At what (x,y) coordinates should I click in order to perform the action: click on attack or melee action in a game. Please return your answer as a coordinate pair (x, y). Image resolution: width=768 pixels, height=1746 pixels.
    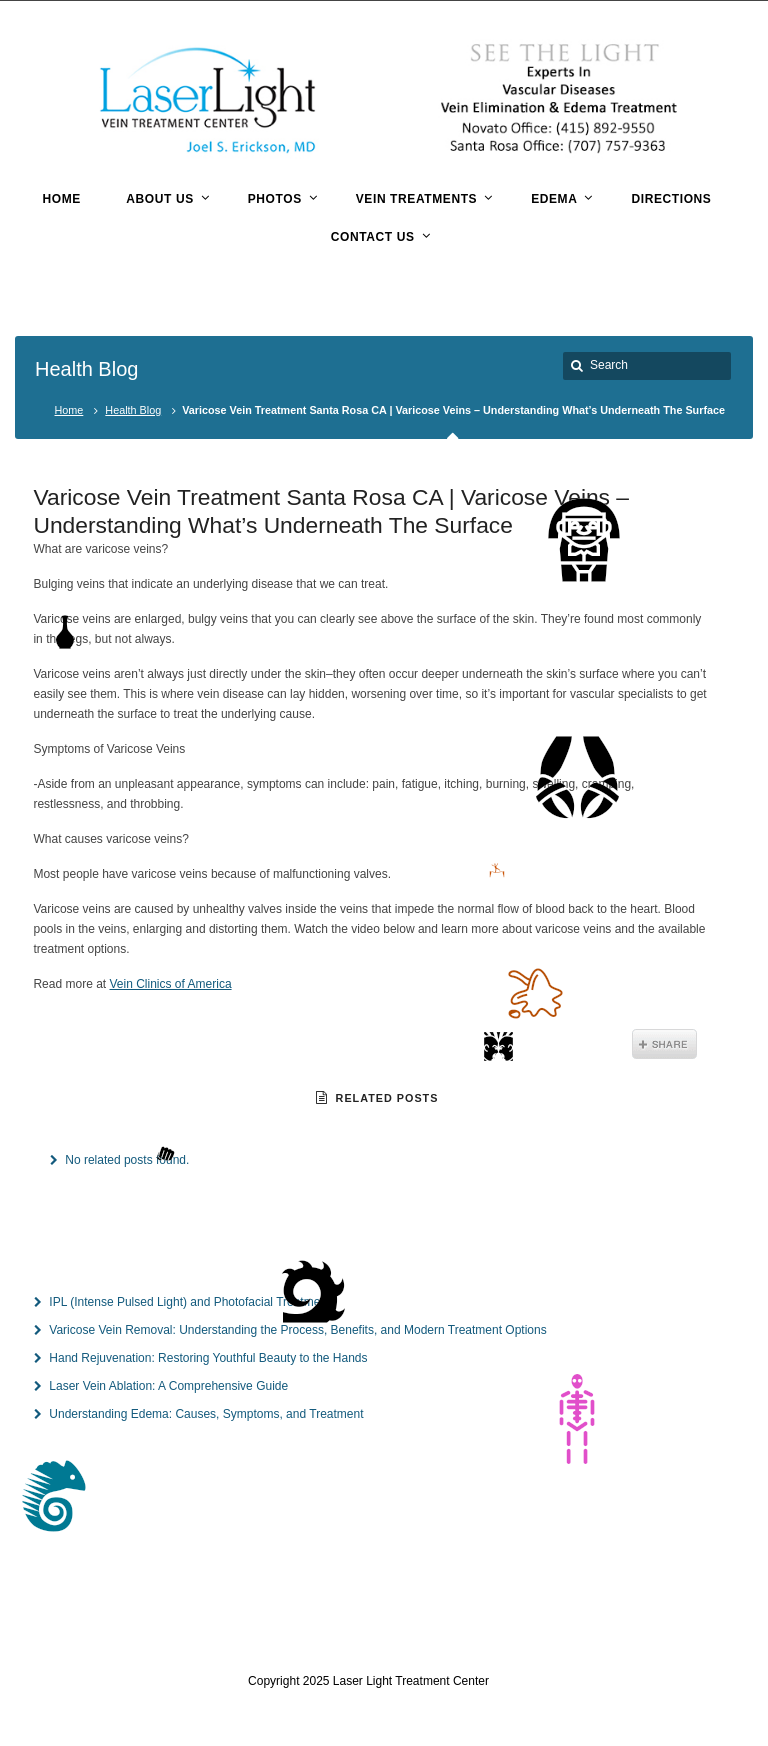
    Looking at the image, I should click on (165, 1154).